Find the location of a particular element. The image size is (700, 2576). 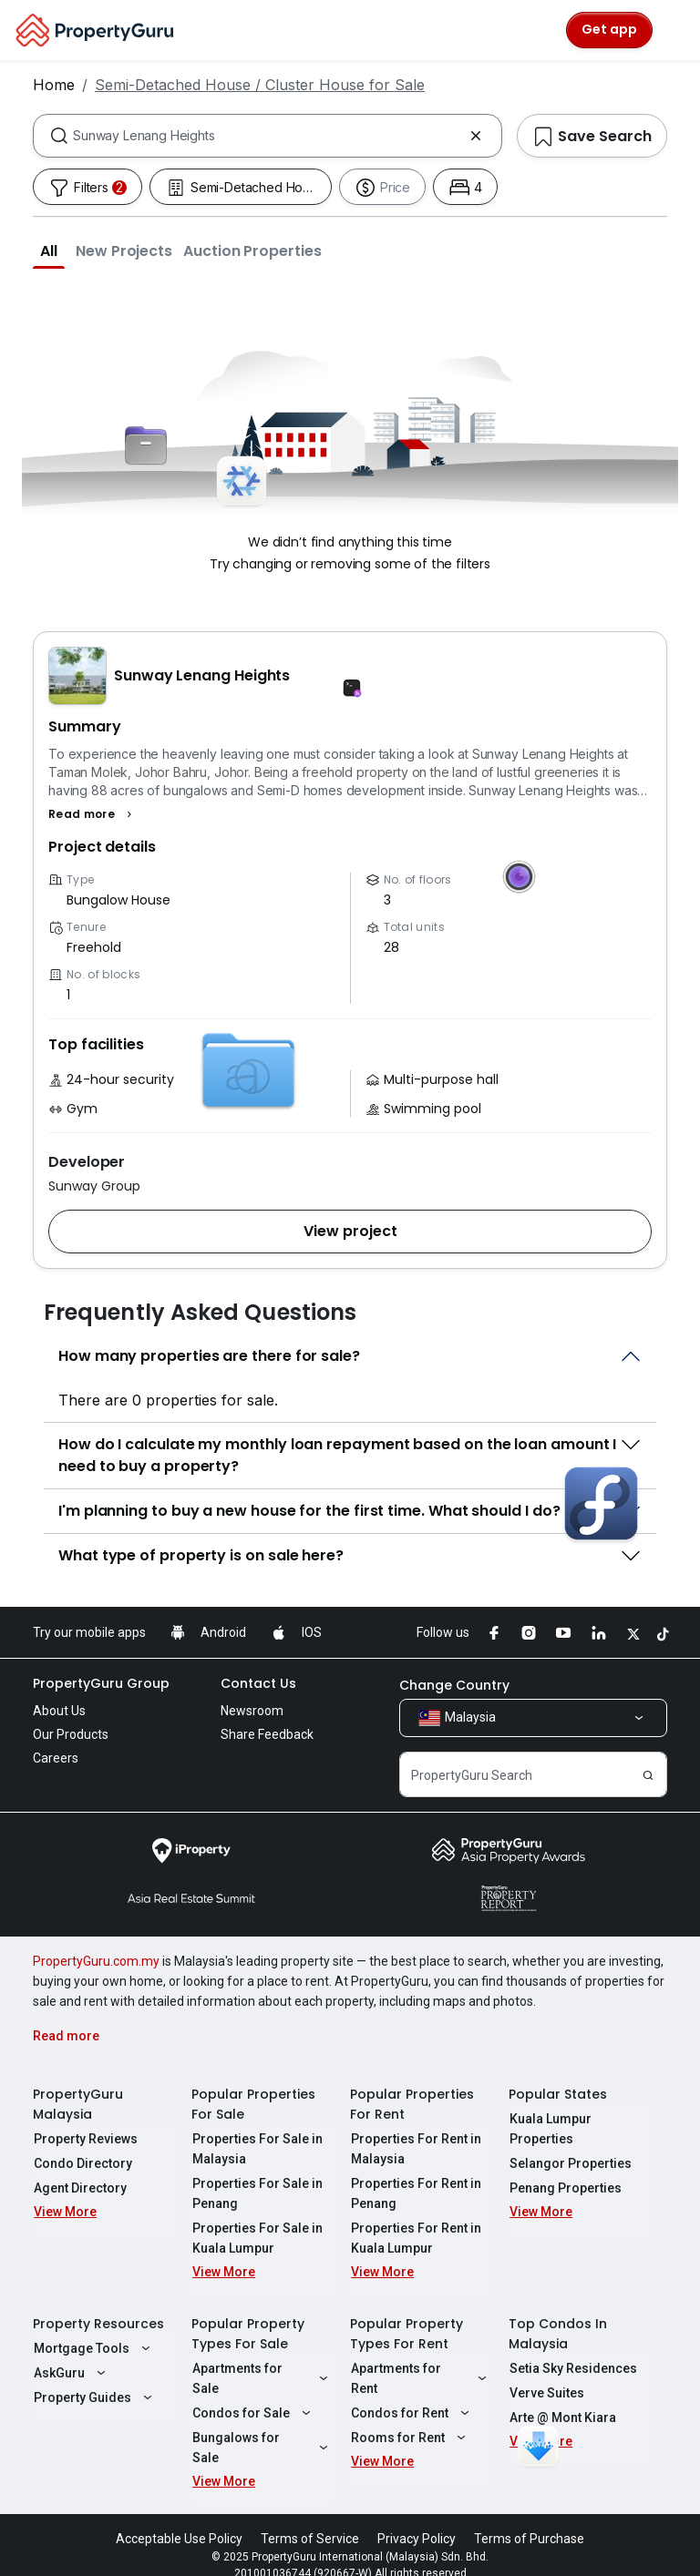

open SecureCRT terminal emulator app is located at coordinates (352, 688).